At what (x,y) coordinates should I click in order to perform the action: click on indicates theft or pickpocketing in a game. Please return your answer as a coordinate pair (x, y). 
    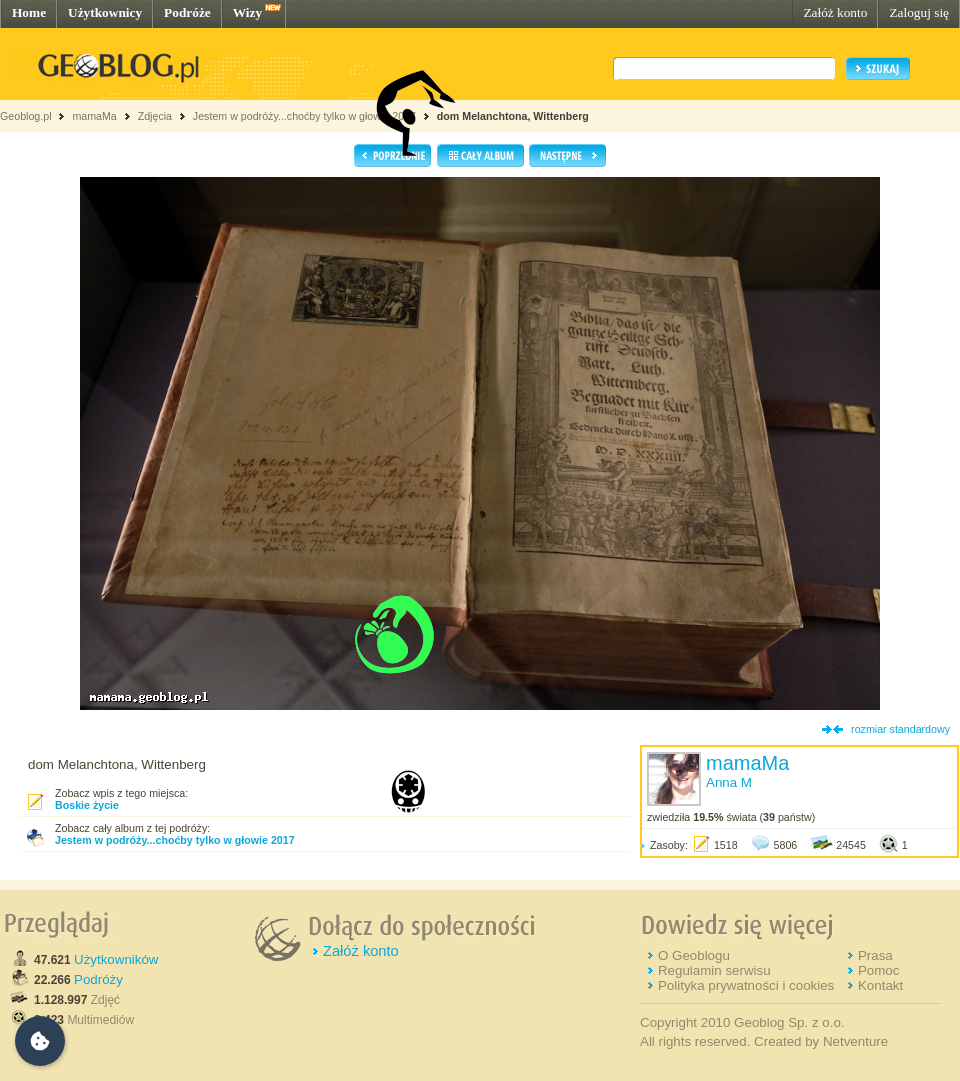
    Looking at the image, I should click on (394, 634).